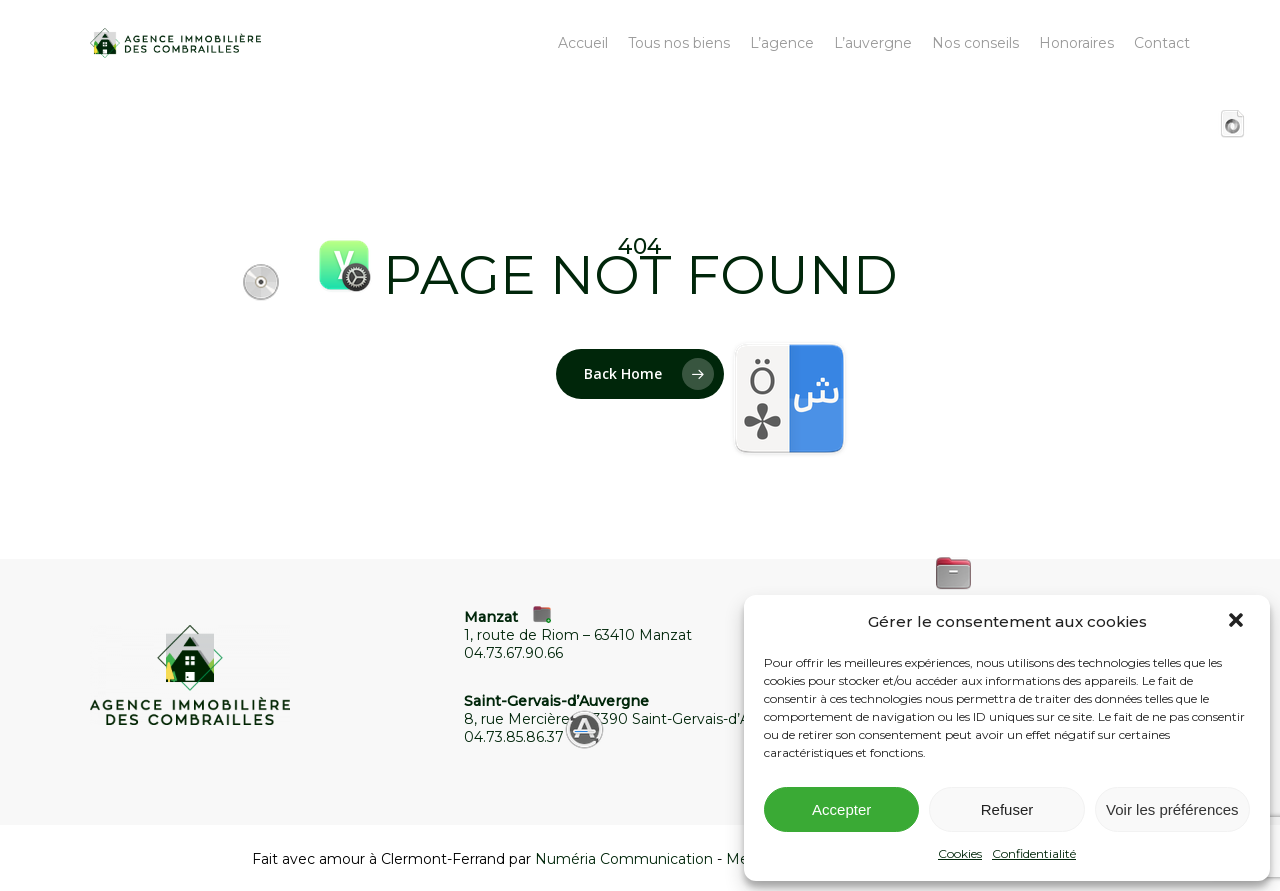 Image resolution: width=1280 pixels, height=891 pixels. What do you see at coordinates (584, 729) in the screenshot?
I see `check for available software updates` at bounding box center [584, 729].